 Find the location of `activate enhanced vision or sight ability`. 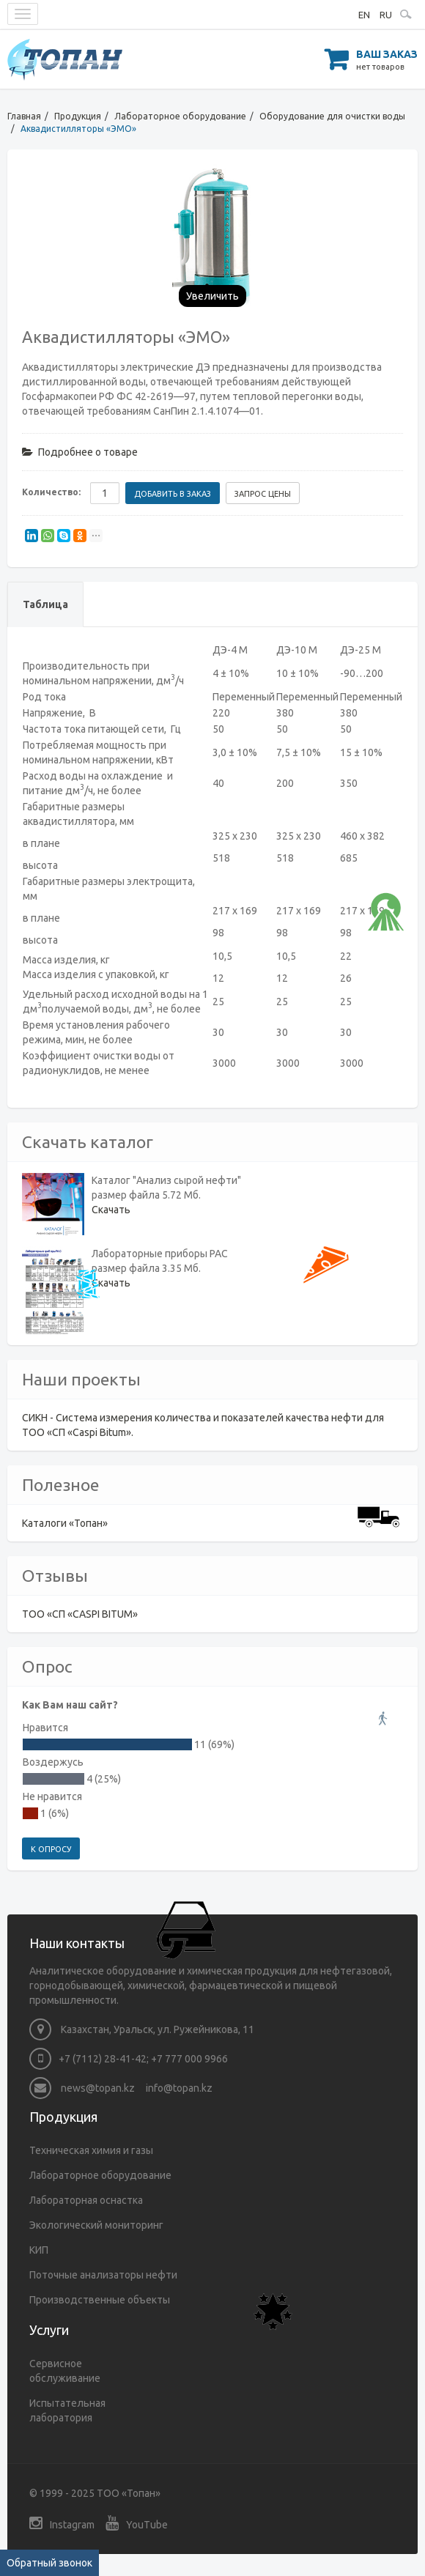

activate enhanced vision or sight ability is located at coordinates (385, 911).